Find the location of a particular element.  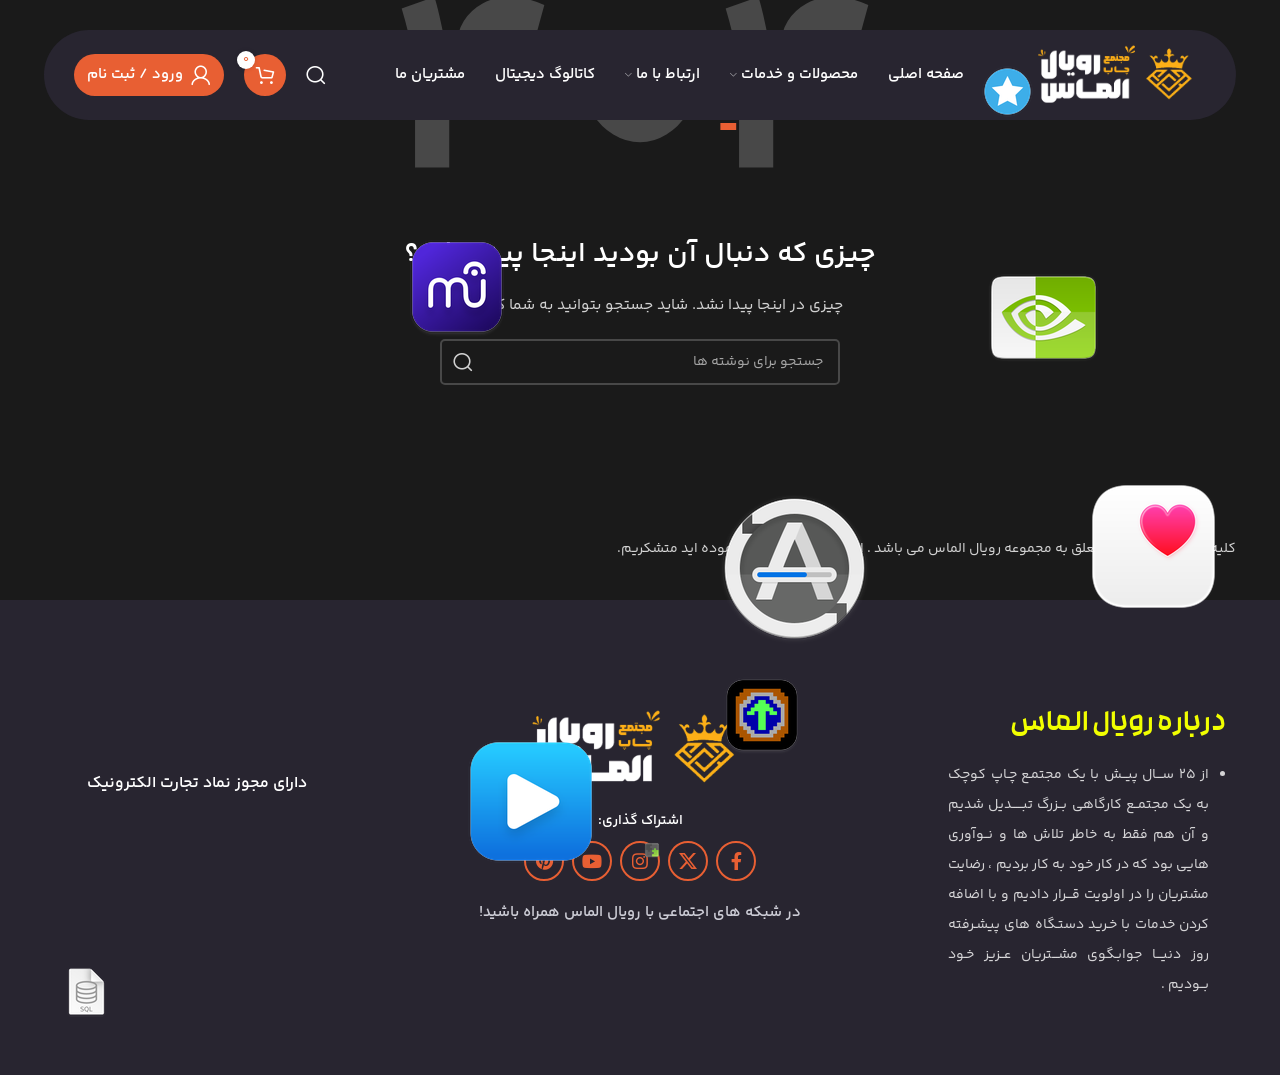

open MuseScore music notation app is located at coordinates (457, 287).